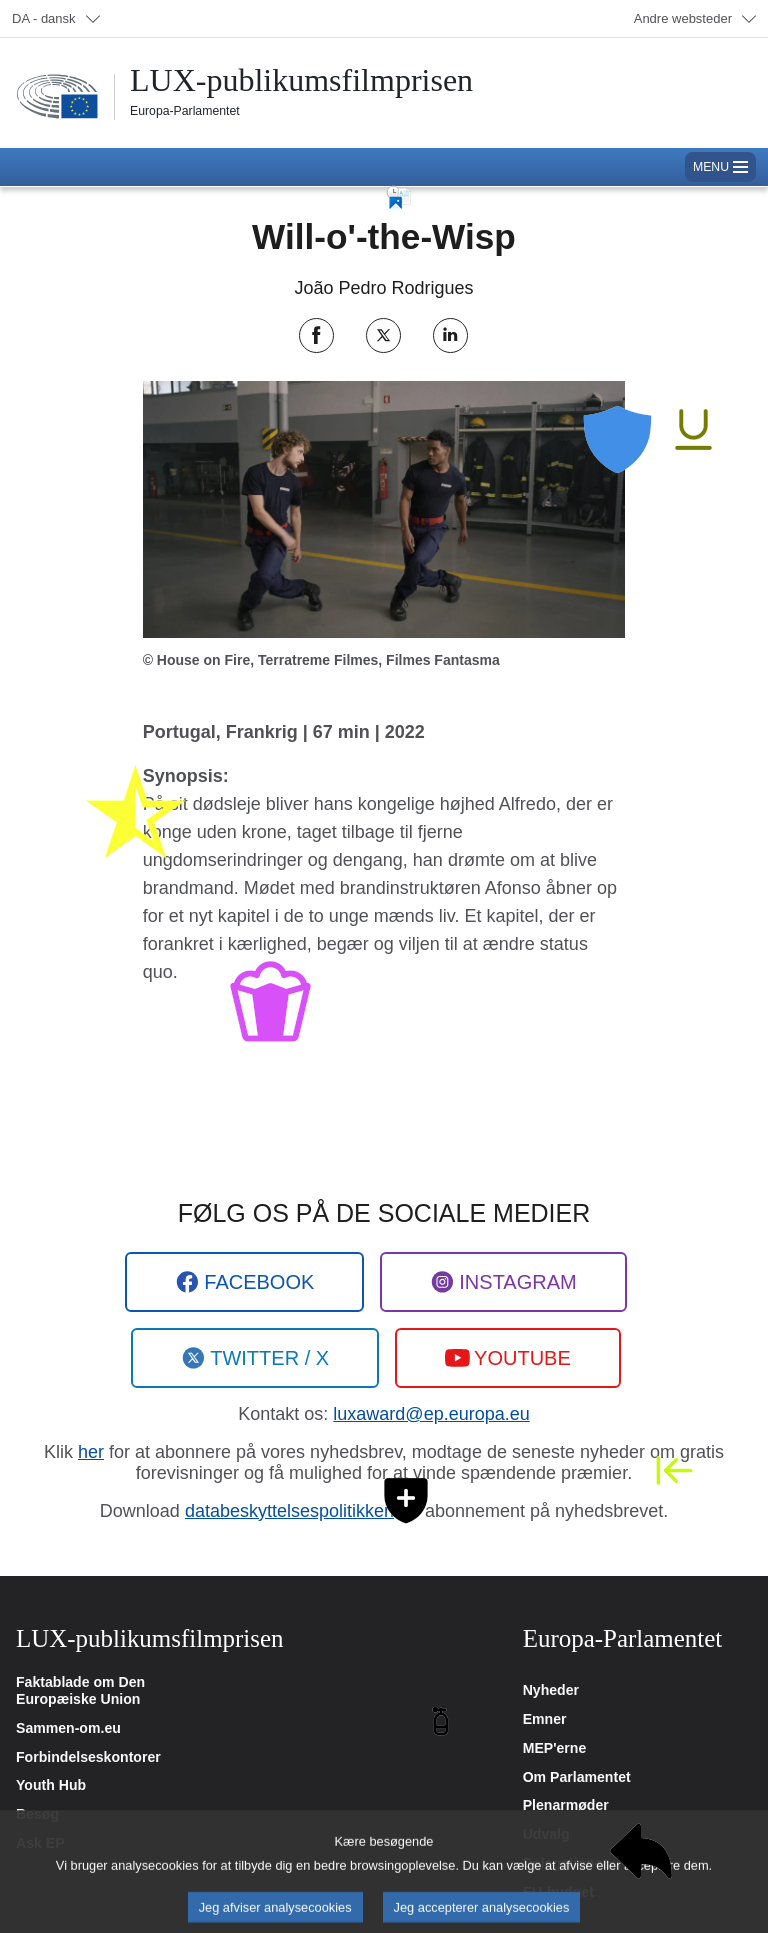  I want to click on undo the last action, so click(641, 1851).